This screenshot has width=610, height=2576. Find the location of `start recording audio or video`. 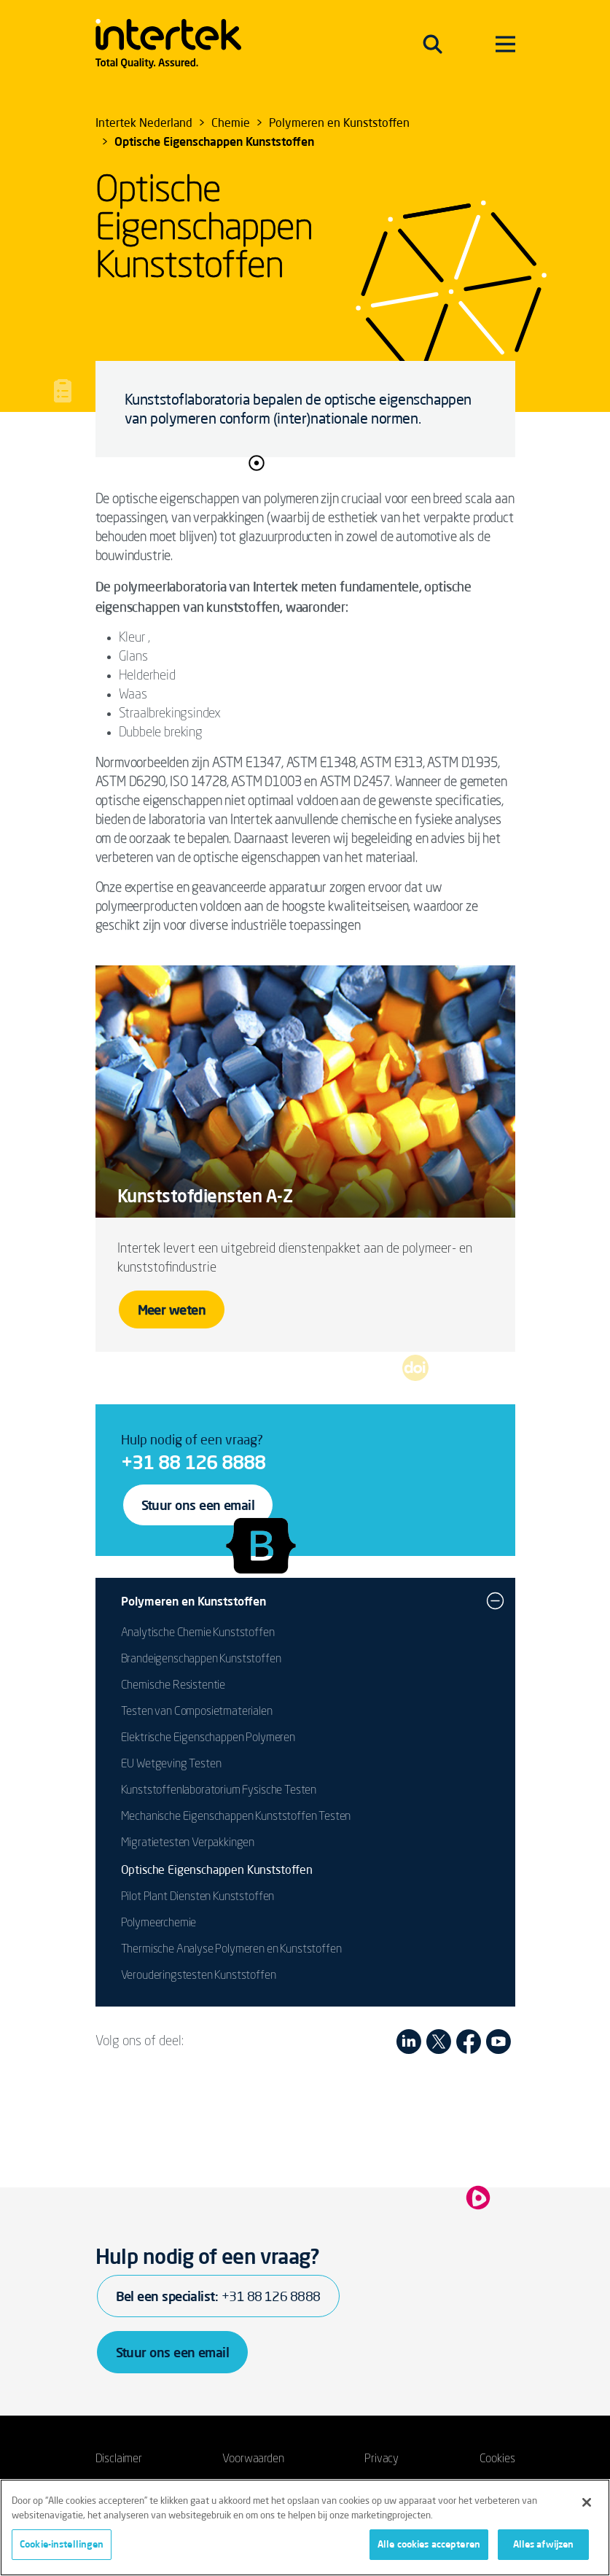

start recording audio or video is located at coordinates (257, 463).